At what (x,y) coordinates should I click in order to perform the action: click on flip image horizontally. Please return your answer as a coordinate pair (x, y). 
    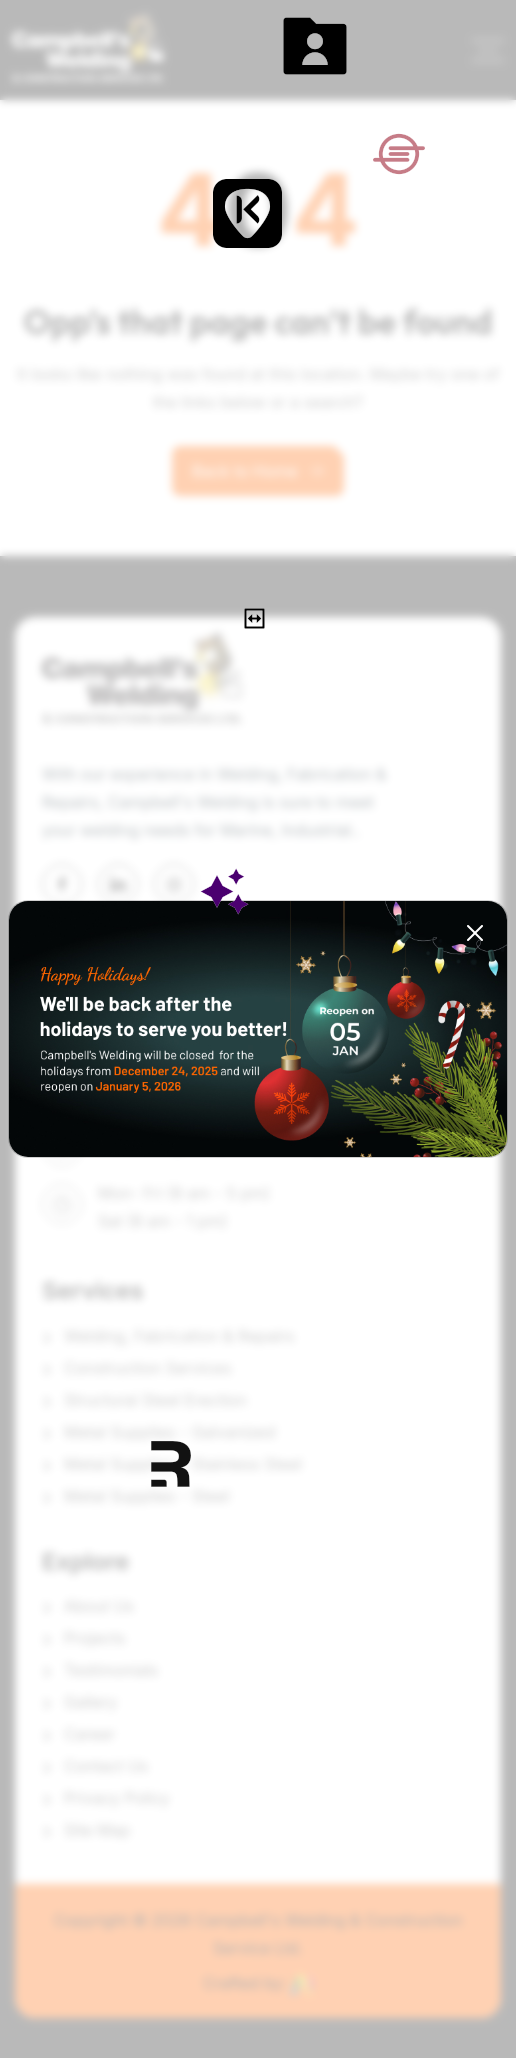
    Looking at the image, I should click on (254, 618).